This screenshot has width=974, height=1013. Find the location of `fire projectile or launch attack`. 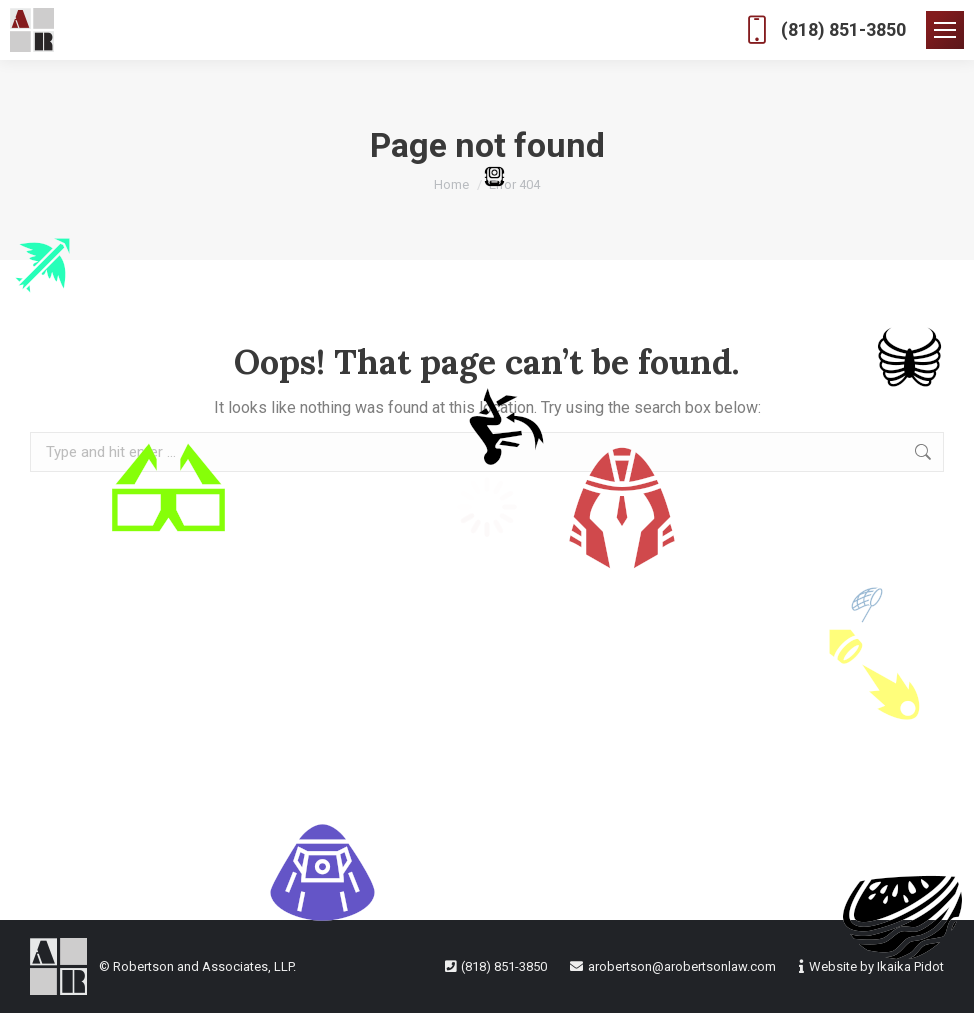

fire projectile or launch attack is located at coordinates (874, 674).